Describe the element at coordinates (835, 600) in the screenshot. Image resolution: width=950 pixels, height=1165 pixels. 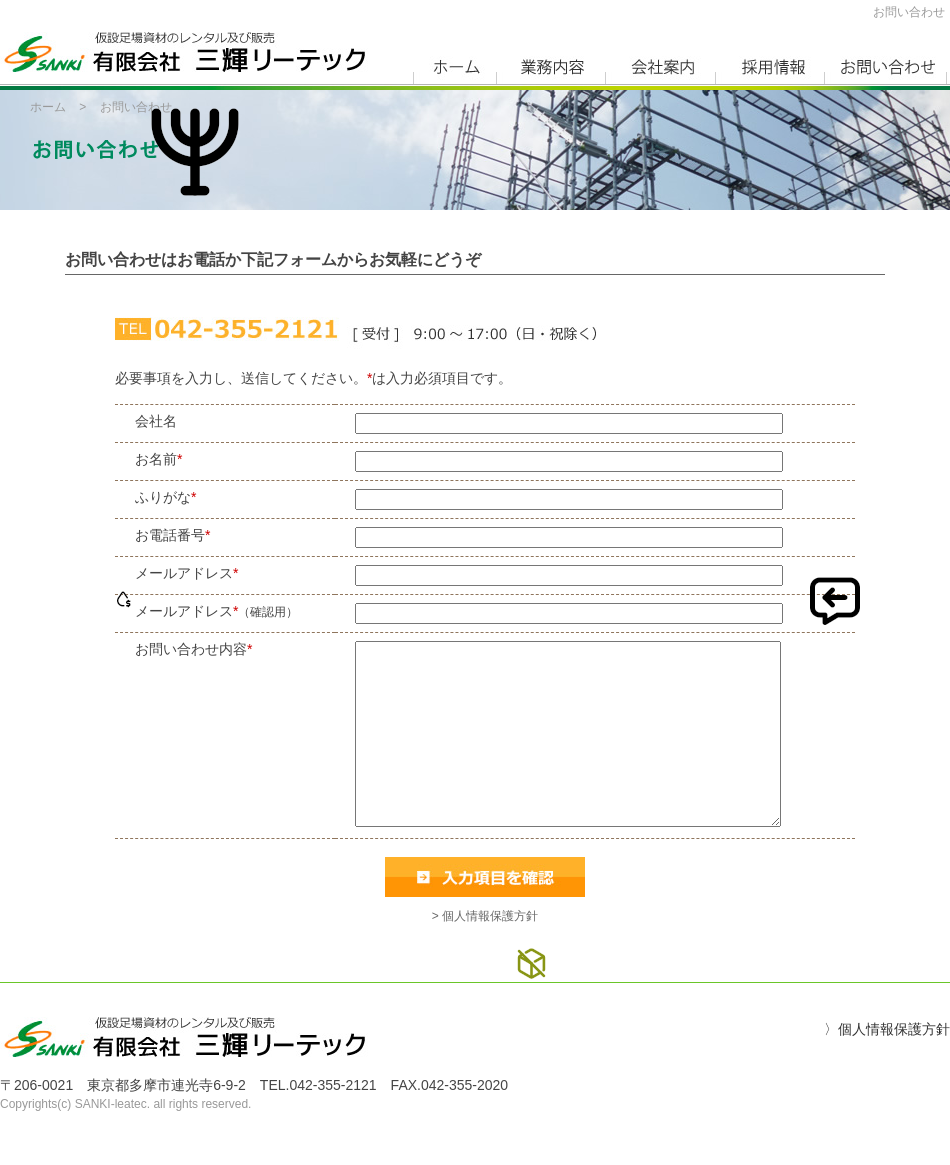
I see `reply to a message` at that location.